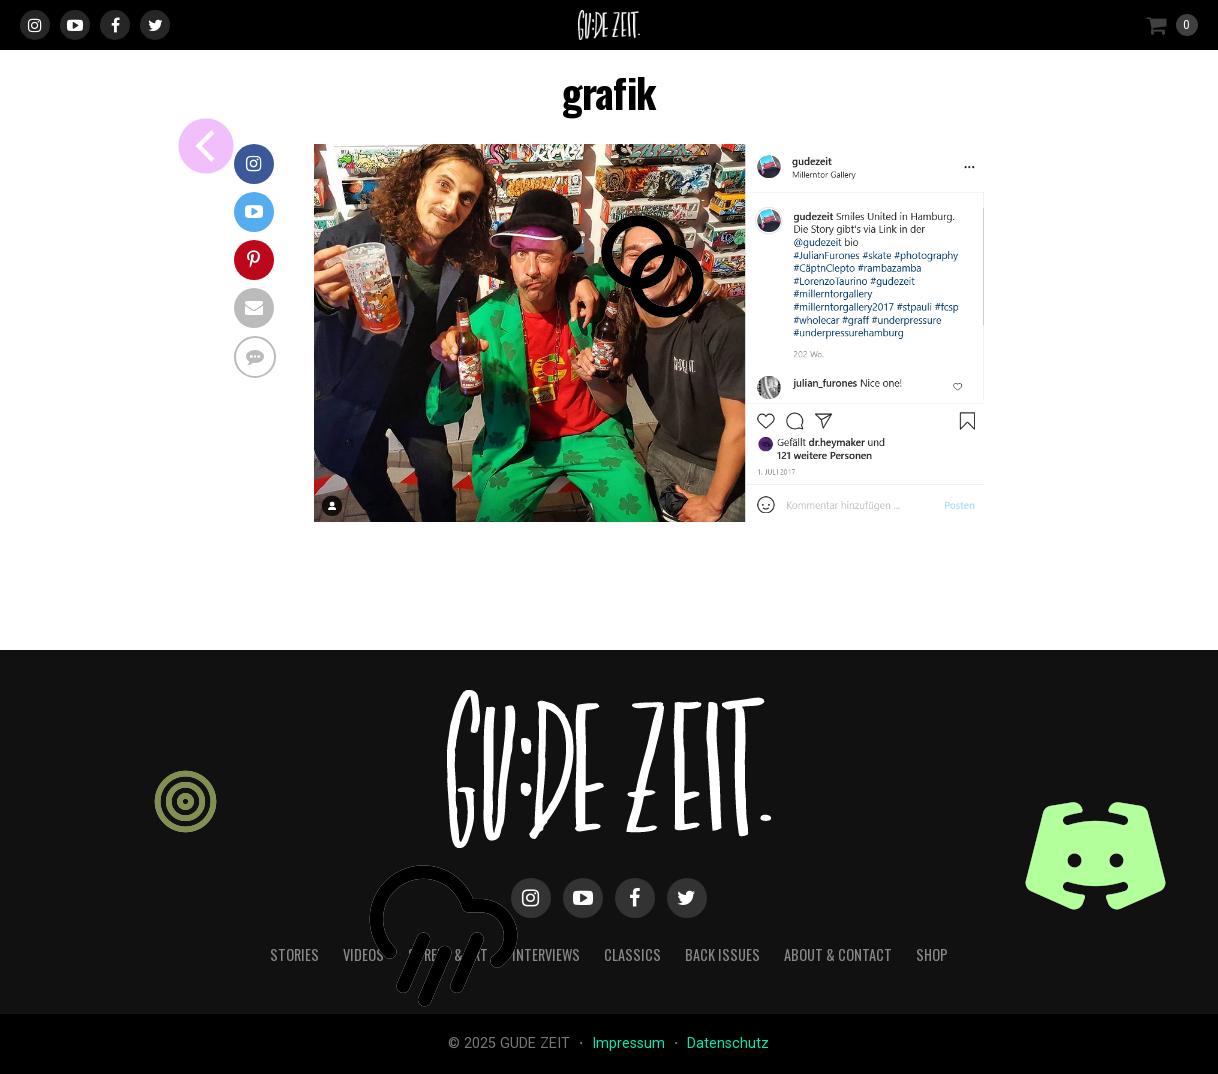 The height and width of the screenshot is (1074, 1218). What do you see at coordinates (1095, 853) in the screenshot?
I see `open Discord app` at bounding box center [1095, 853].